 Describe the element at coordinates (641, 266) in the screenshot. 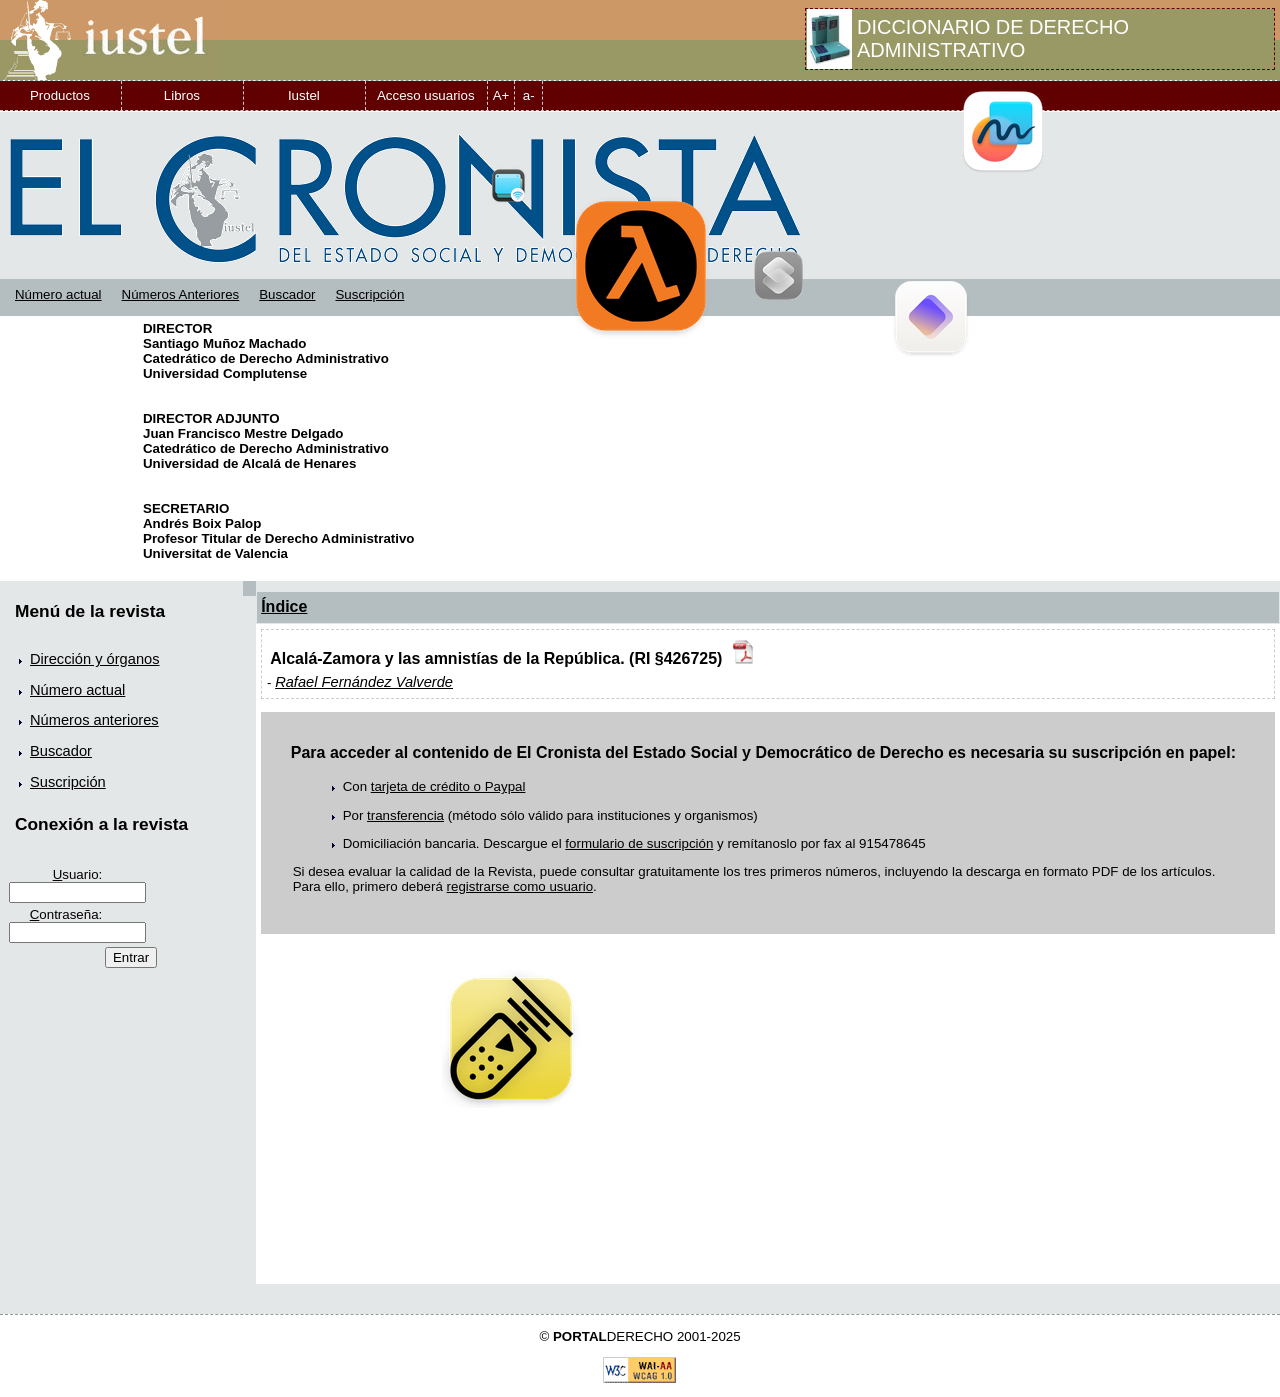

I see `launch half-life game` at that location.